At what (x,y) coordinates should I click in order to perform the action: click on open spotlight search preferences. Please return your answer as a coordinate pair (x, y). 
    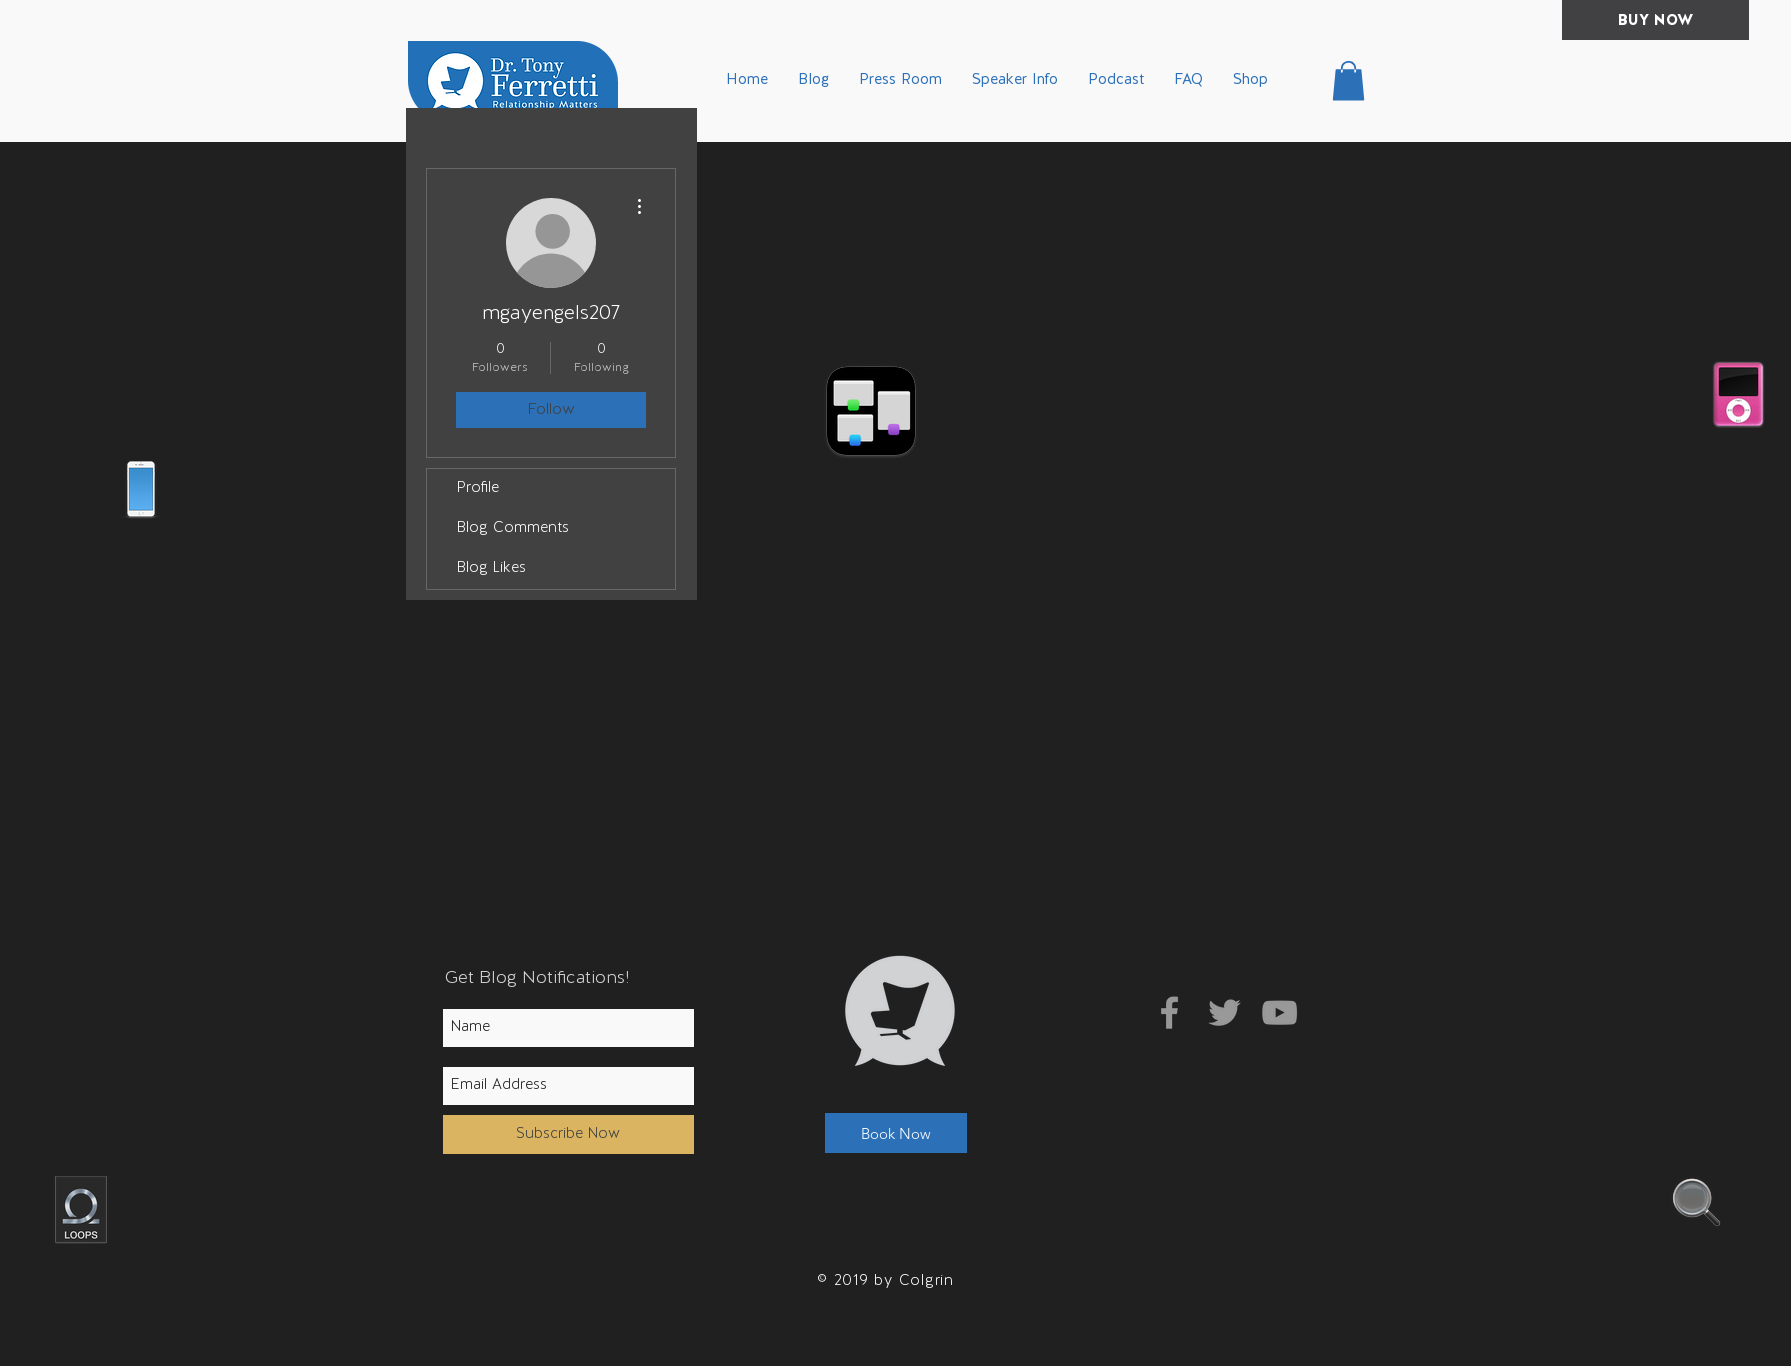
    Looking at the image, I should click on (1696, 1202).